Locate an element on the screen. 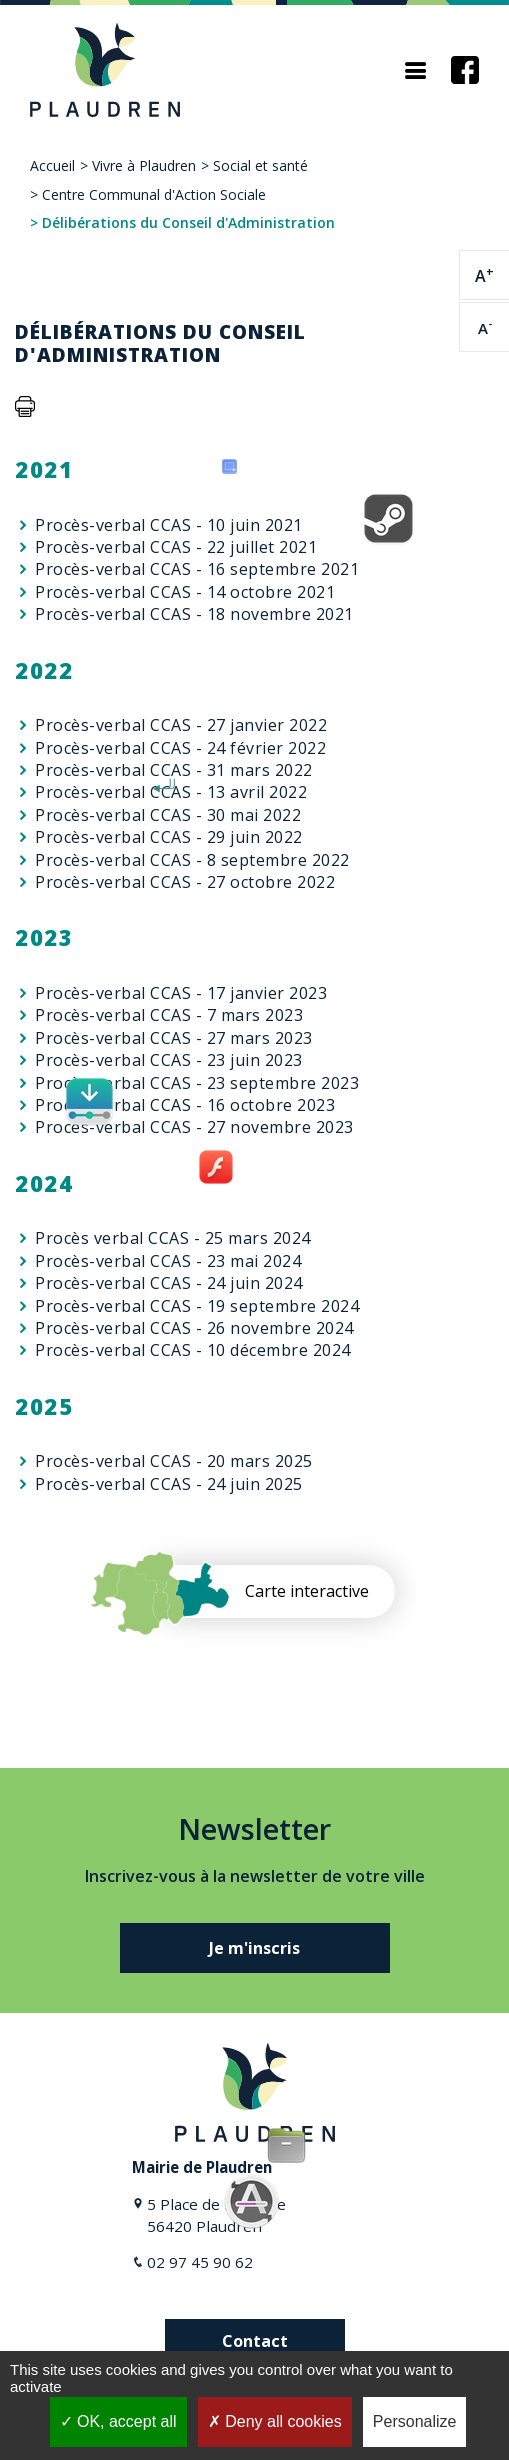  open Adobe Flash Player is located at coordinates (216, 1167).